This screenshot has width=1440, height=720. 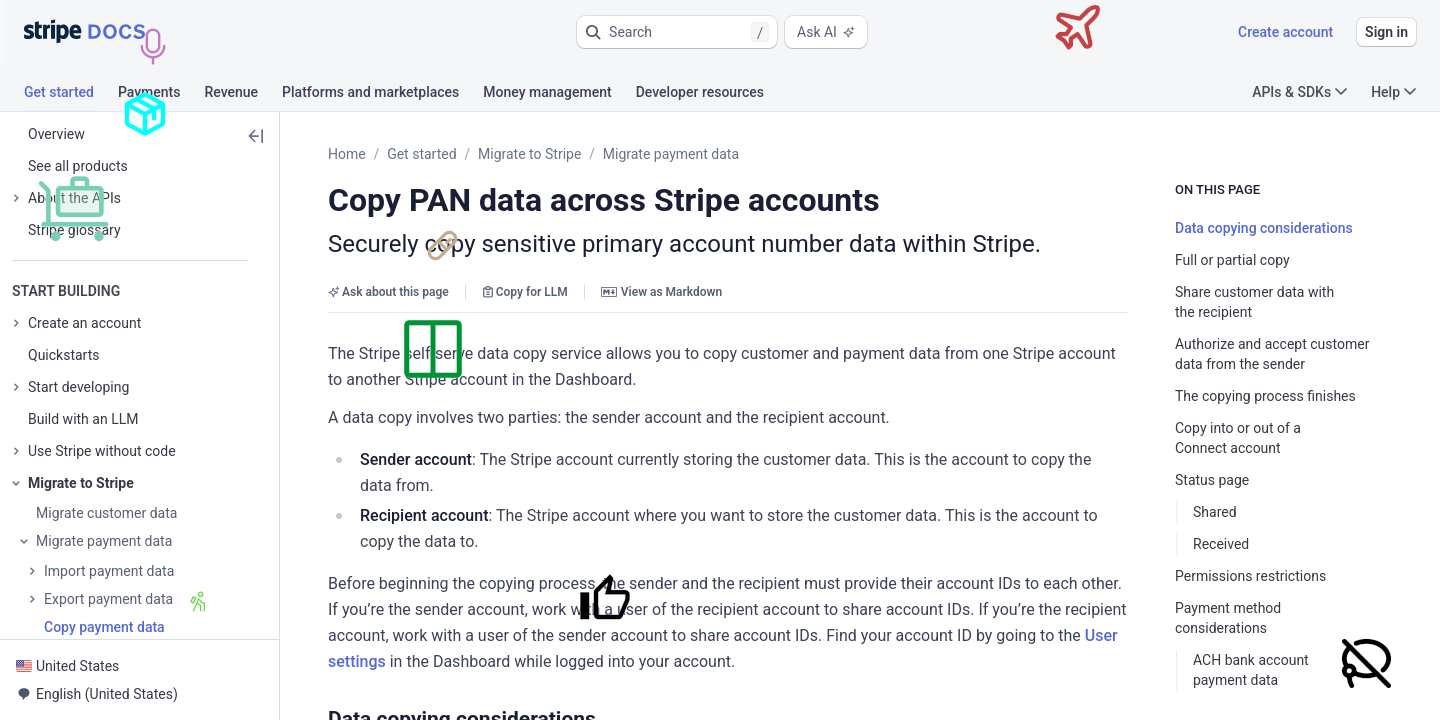 What do you see at coordinates (442, 245) in the screenshot?
I see `access medication reminders` at bounding box center [442, 245].